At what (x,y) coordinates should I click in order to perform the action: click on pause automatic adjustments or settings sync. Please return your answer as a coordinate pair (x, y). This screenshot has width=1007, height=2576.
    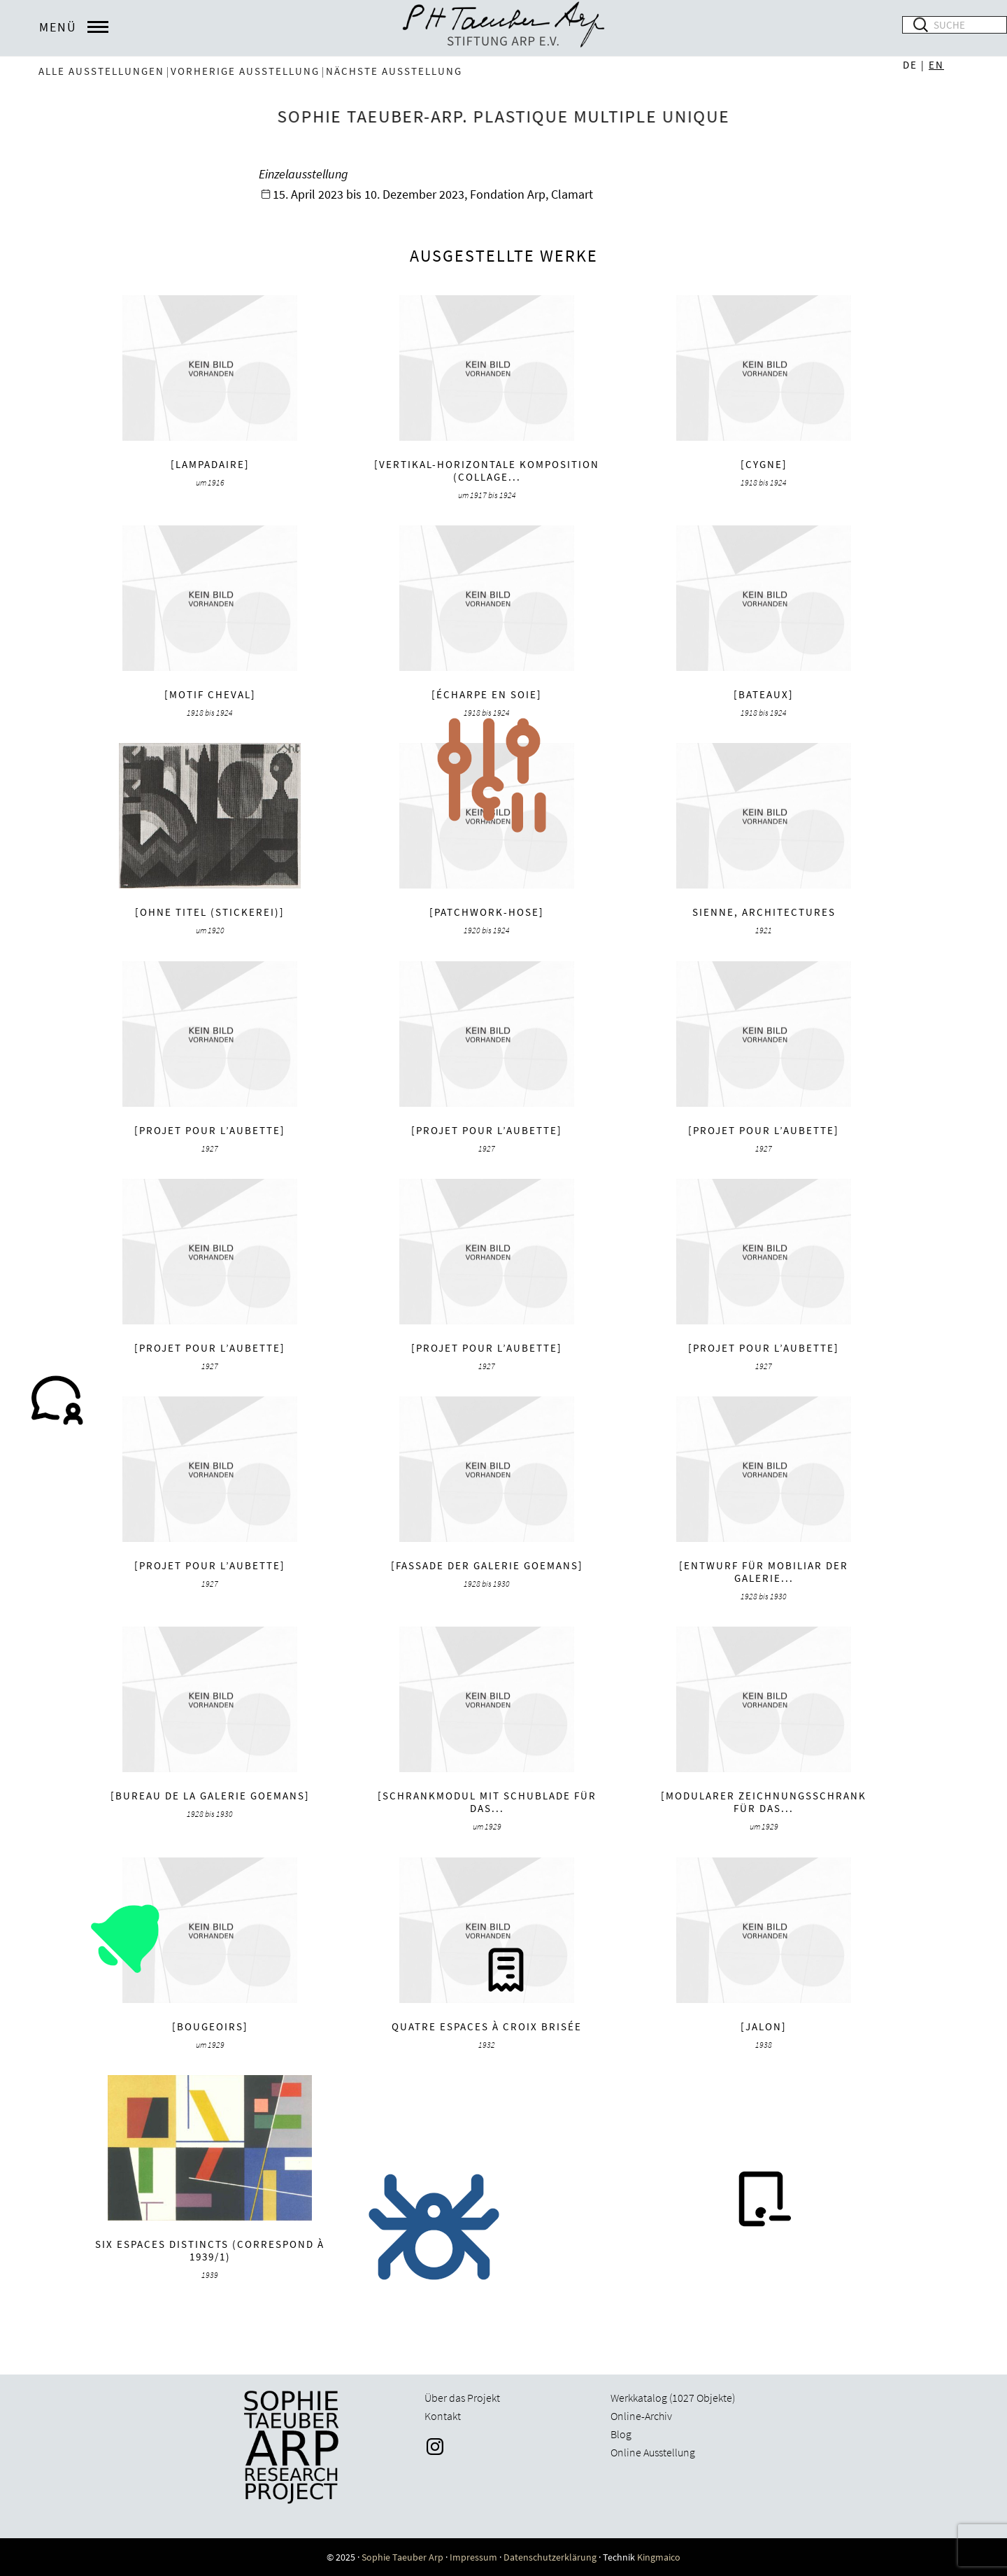
    Looking at the image, I should click on (489, 770).